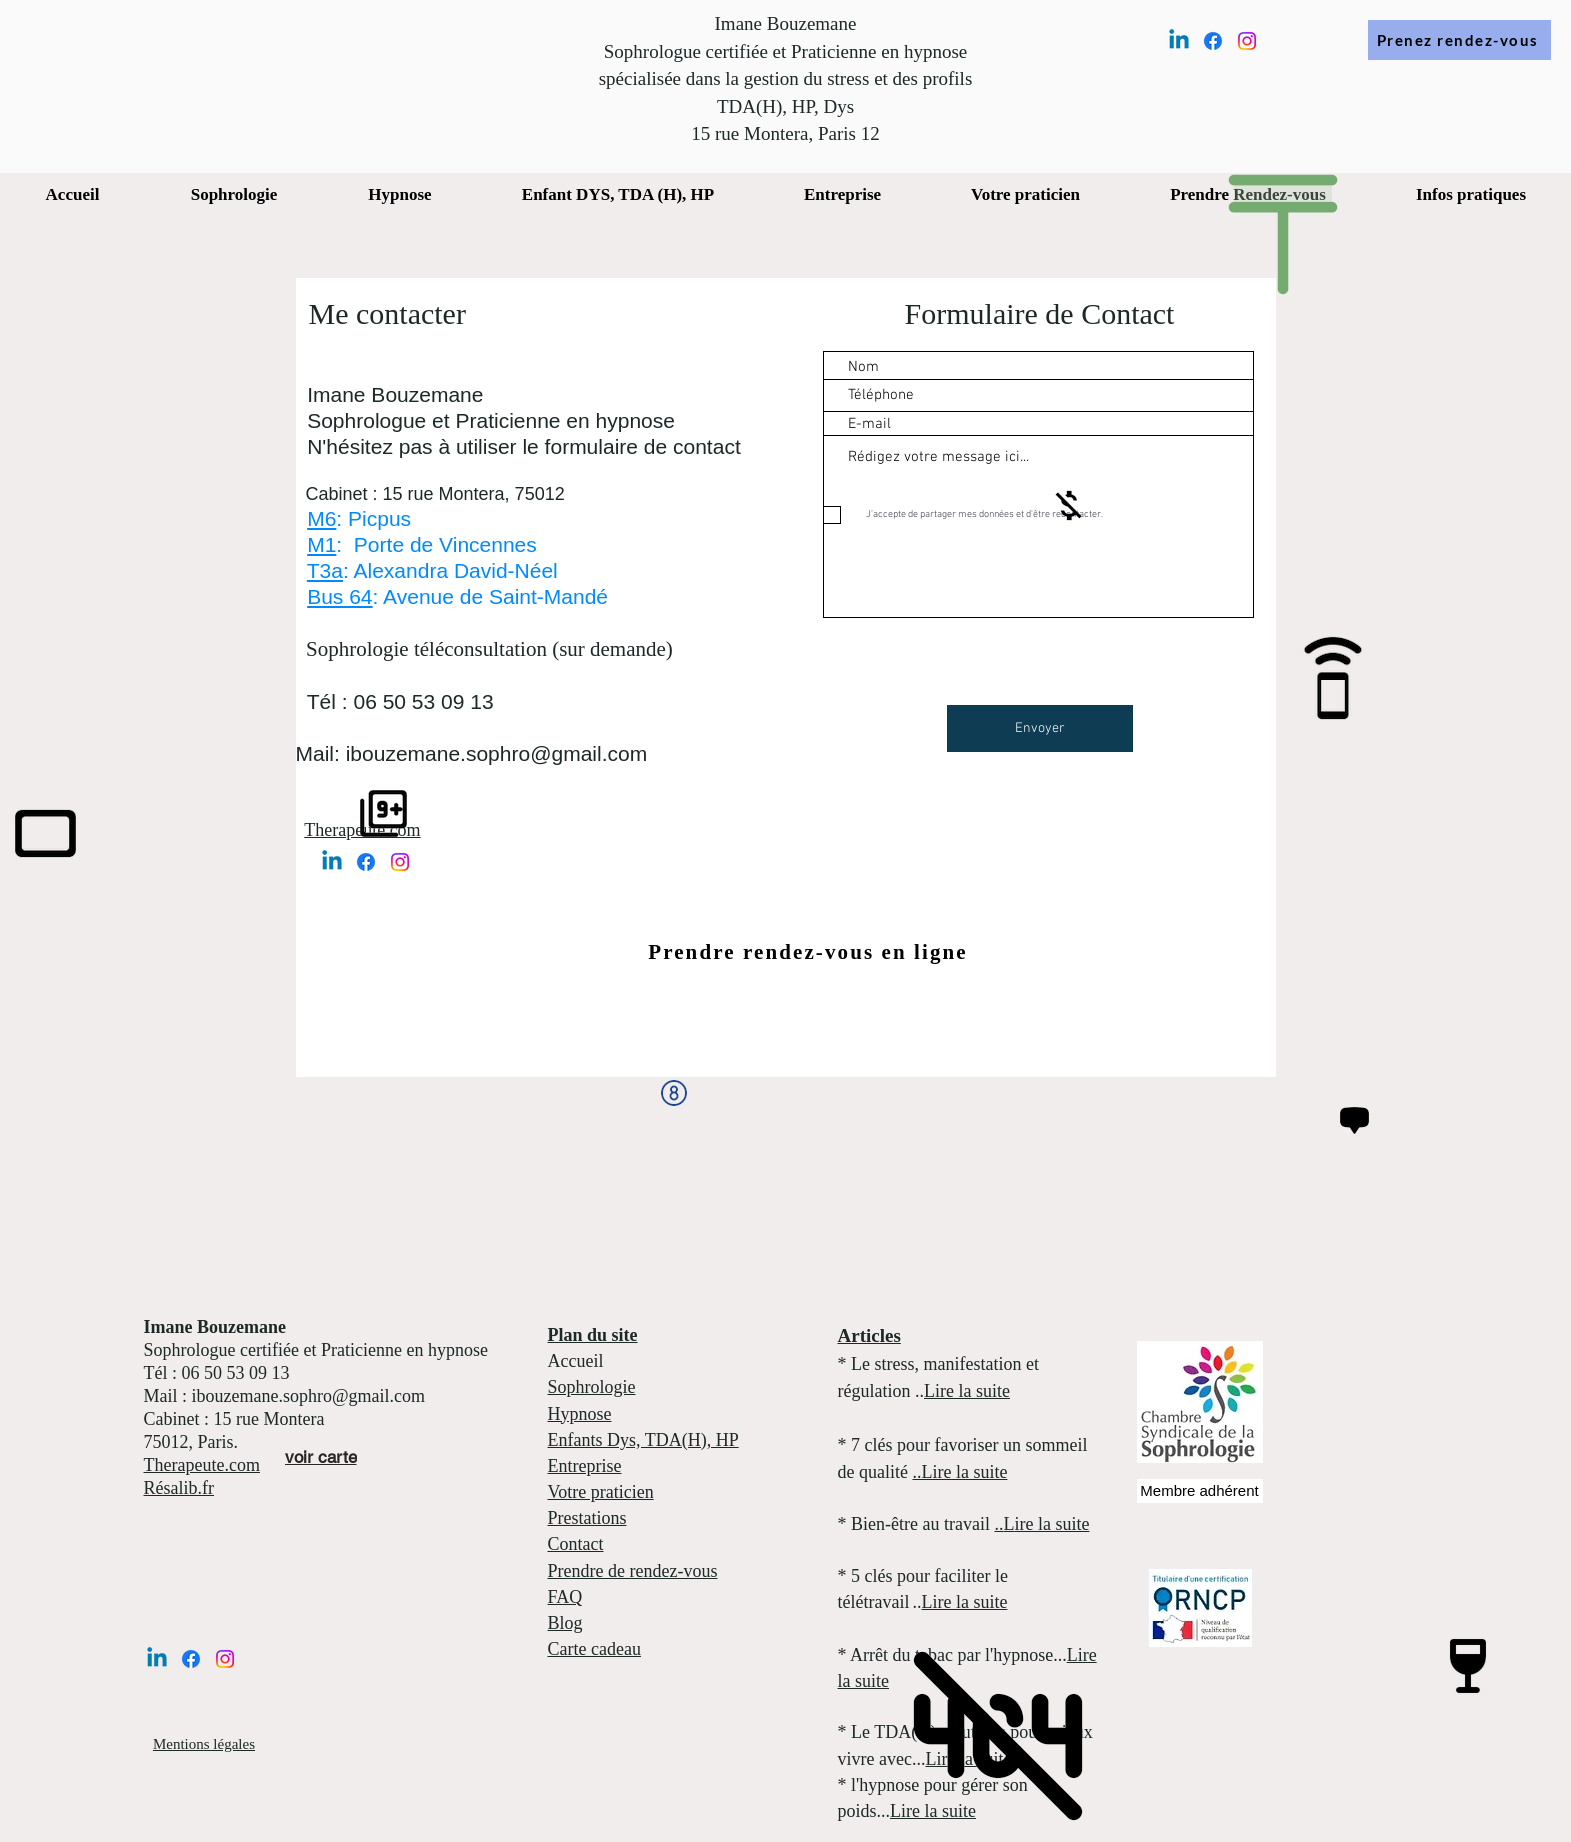 Image resolution: width=1571 pixels, height=1842 pixels. What do you see at coordinates (998, 1736) in the screenshot?
I see `indicates 404 error detection is disabled` at bounding box center [998, 1736].